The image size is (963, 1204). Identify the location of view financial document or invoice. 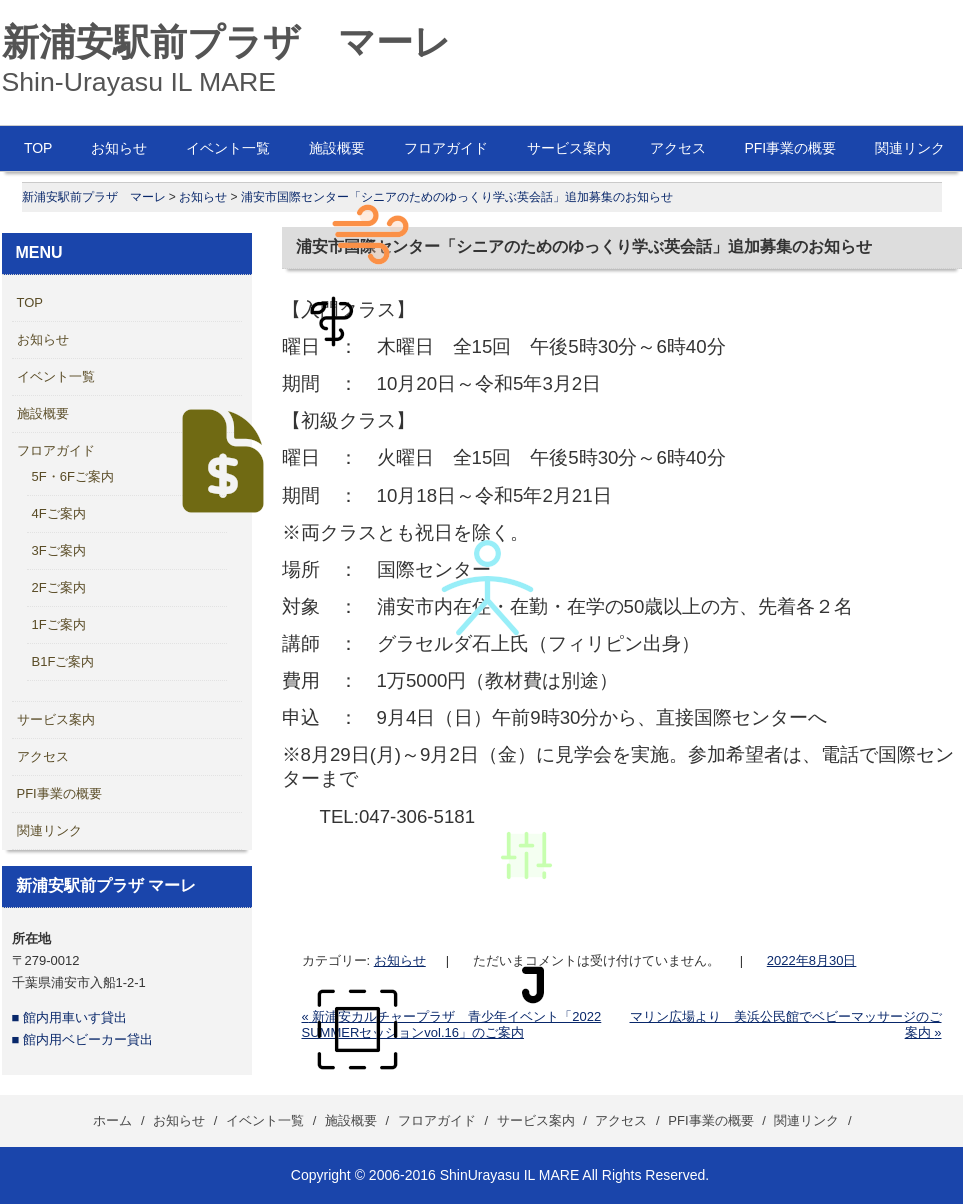
(223, 461).